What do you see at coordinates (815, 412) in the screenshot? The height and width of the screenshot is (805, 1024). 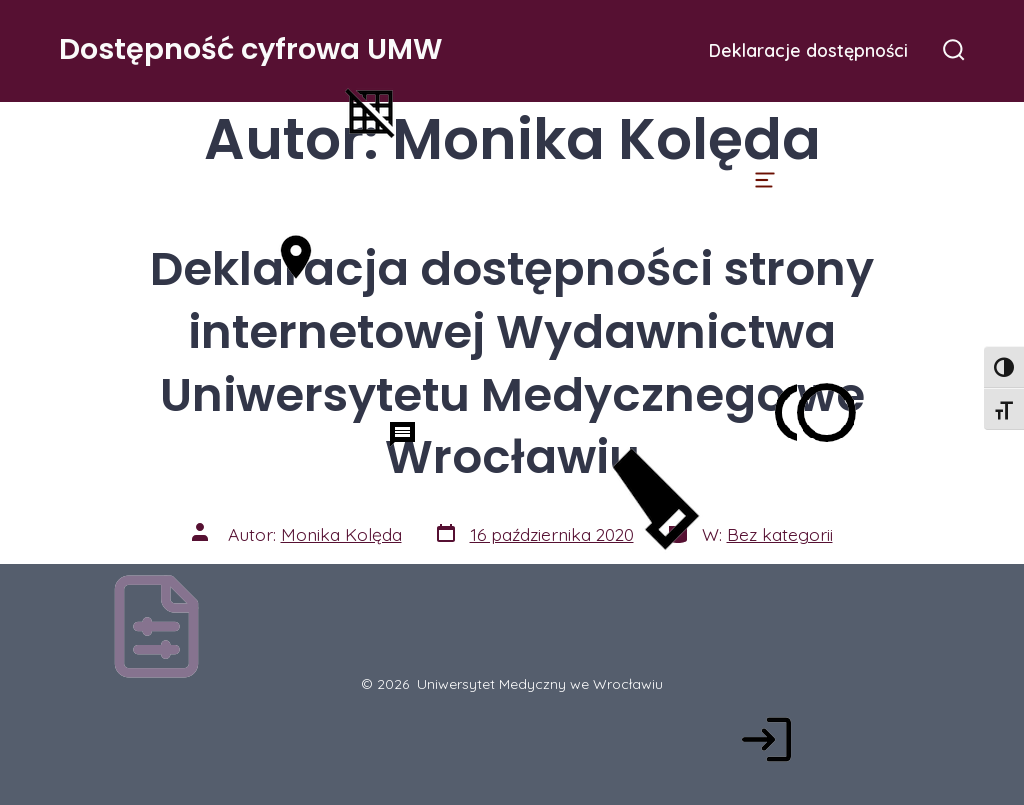 I see `view toll or payment information` at bounding box center [815, 412].